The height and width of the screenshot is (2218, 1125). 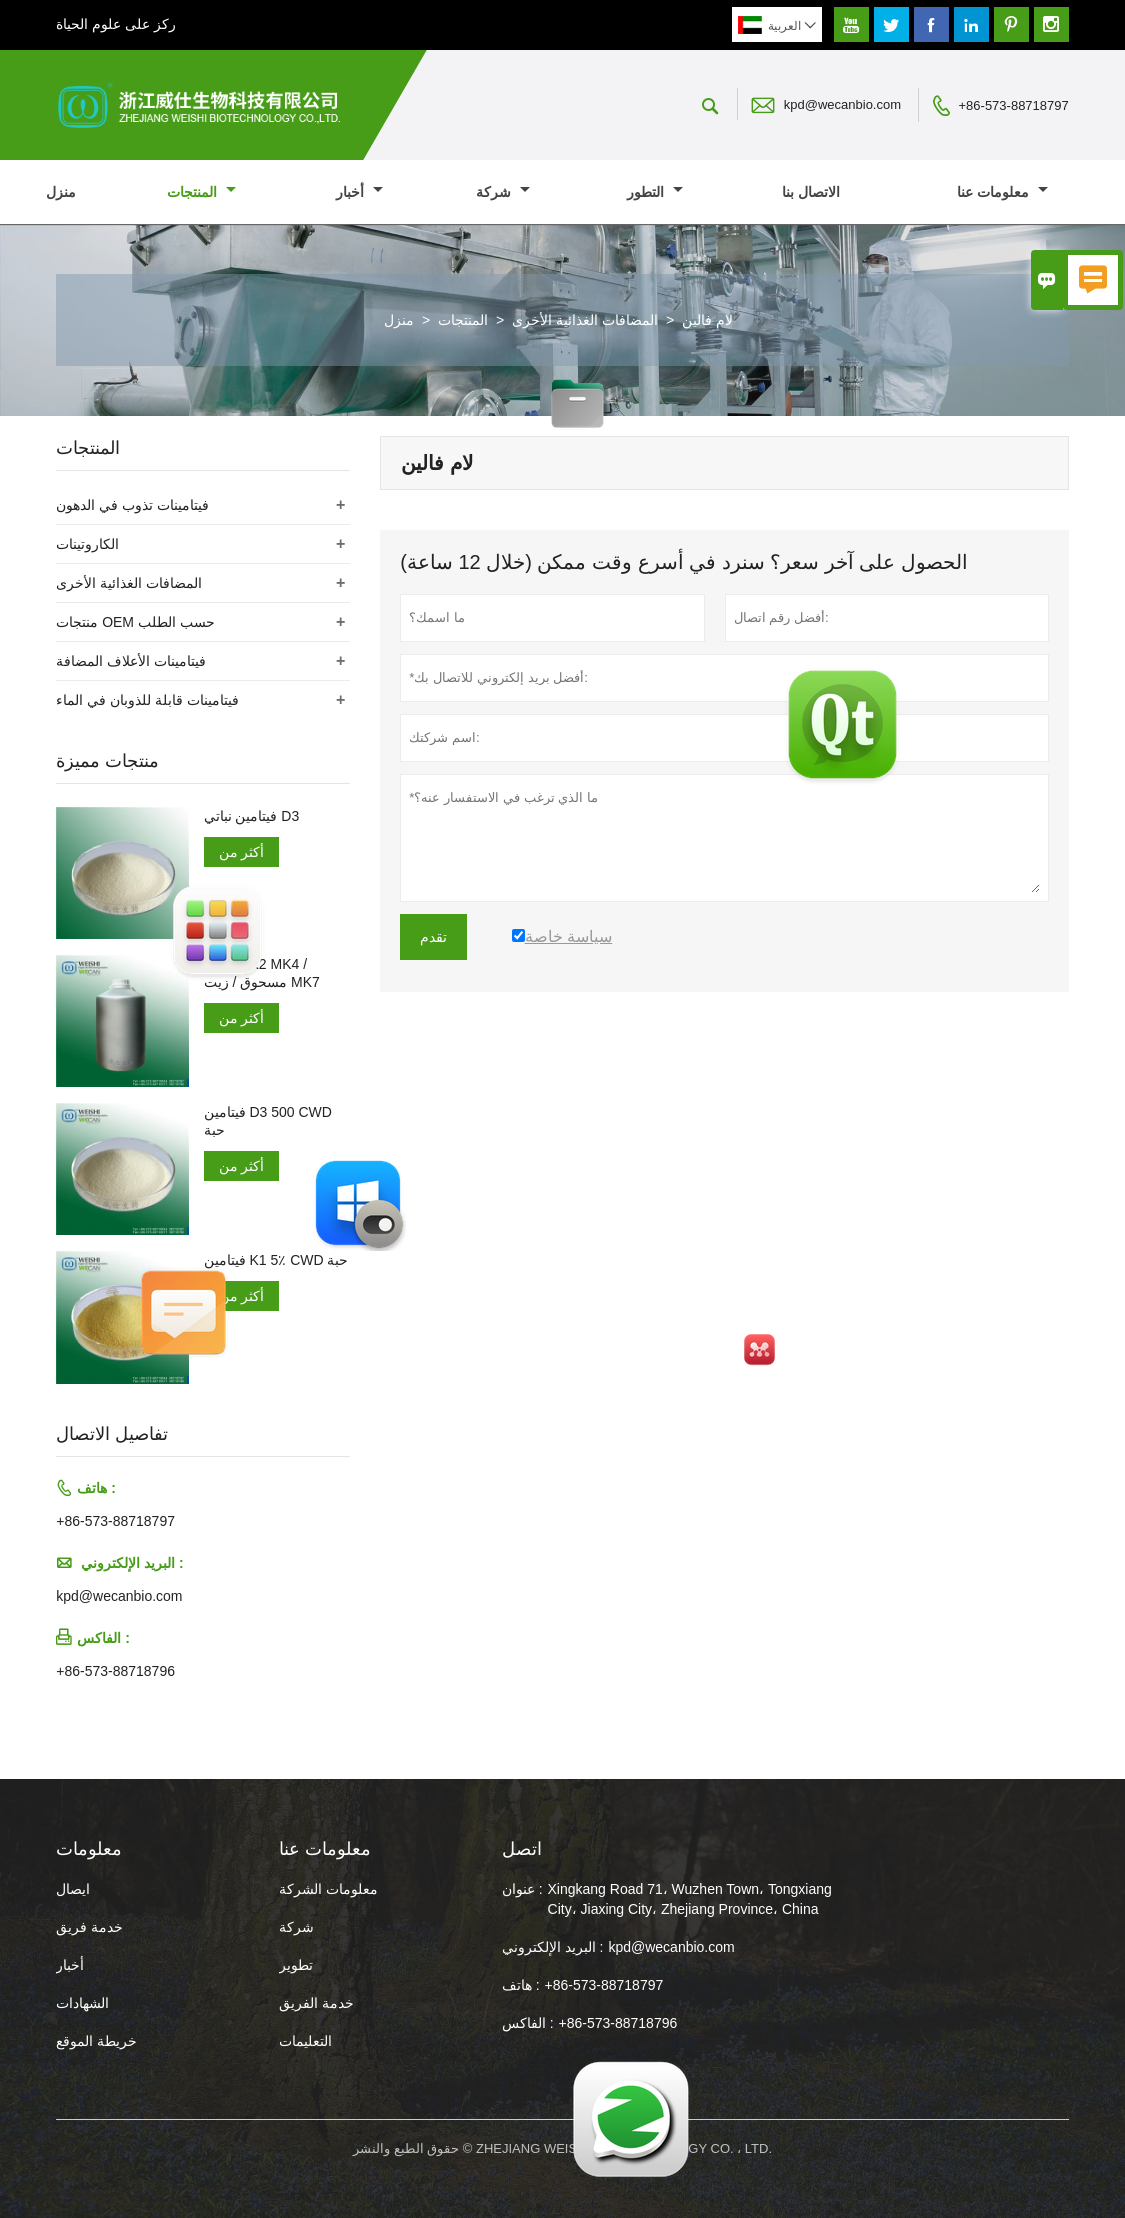 I want to click on open empathy messaging app, so click(x=183, y=1312).